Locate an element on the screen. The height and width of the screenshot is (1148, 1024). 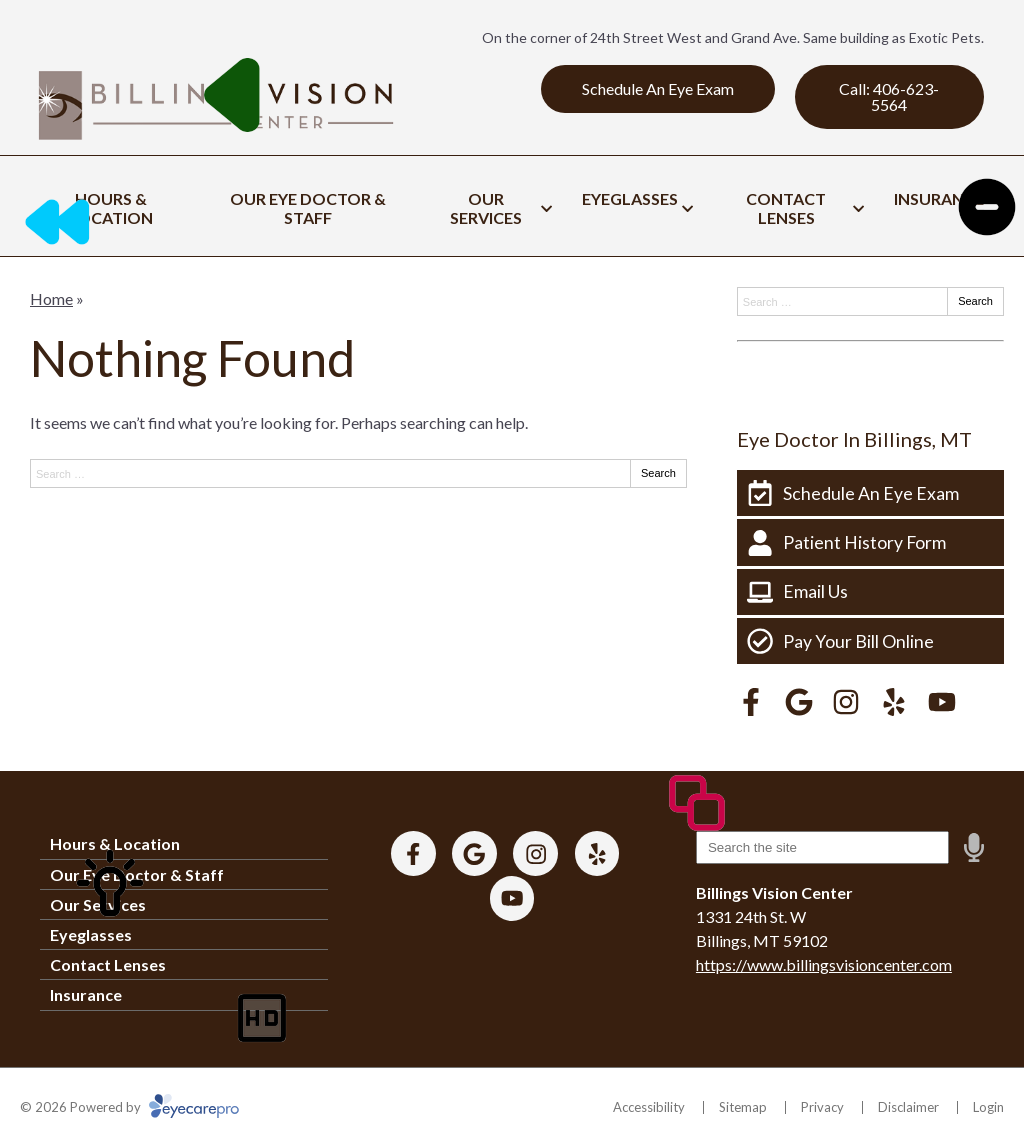
copy to clipboard is located at coordinates (697, 803).